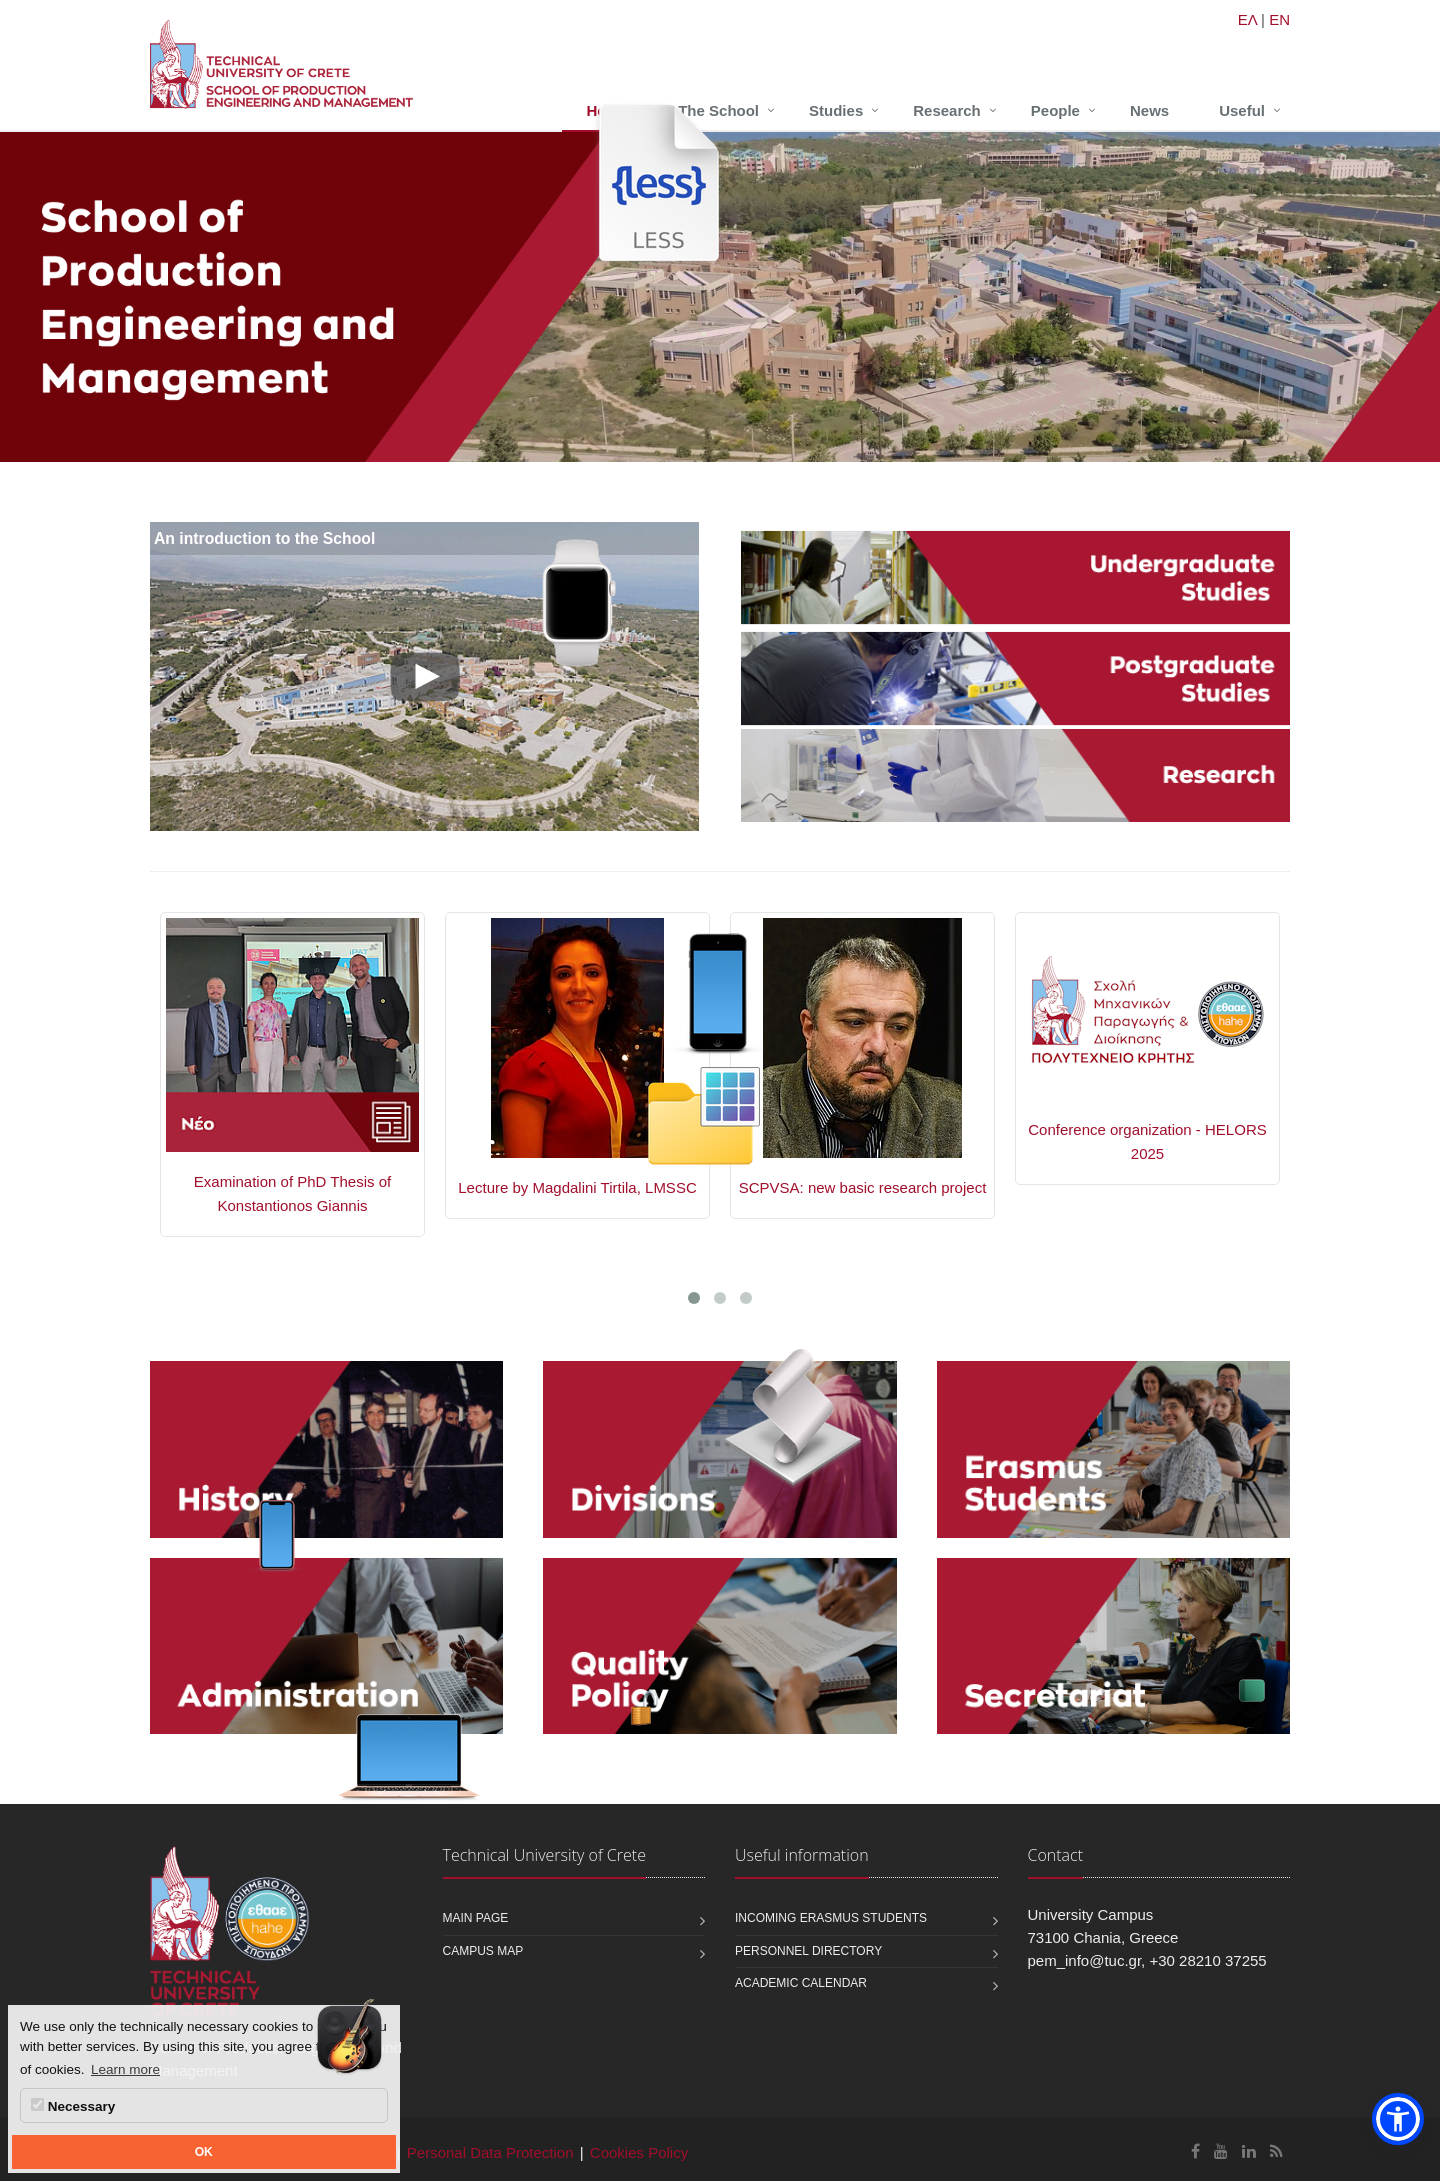 The height and width of the screenshot is (2181, 1440). I want to click on represents this macbook in system preferences or device settings, so click(409, 1744).